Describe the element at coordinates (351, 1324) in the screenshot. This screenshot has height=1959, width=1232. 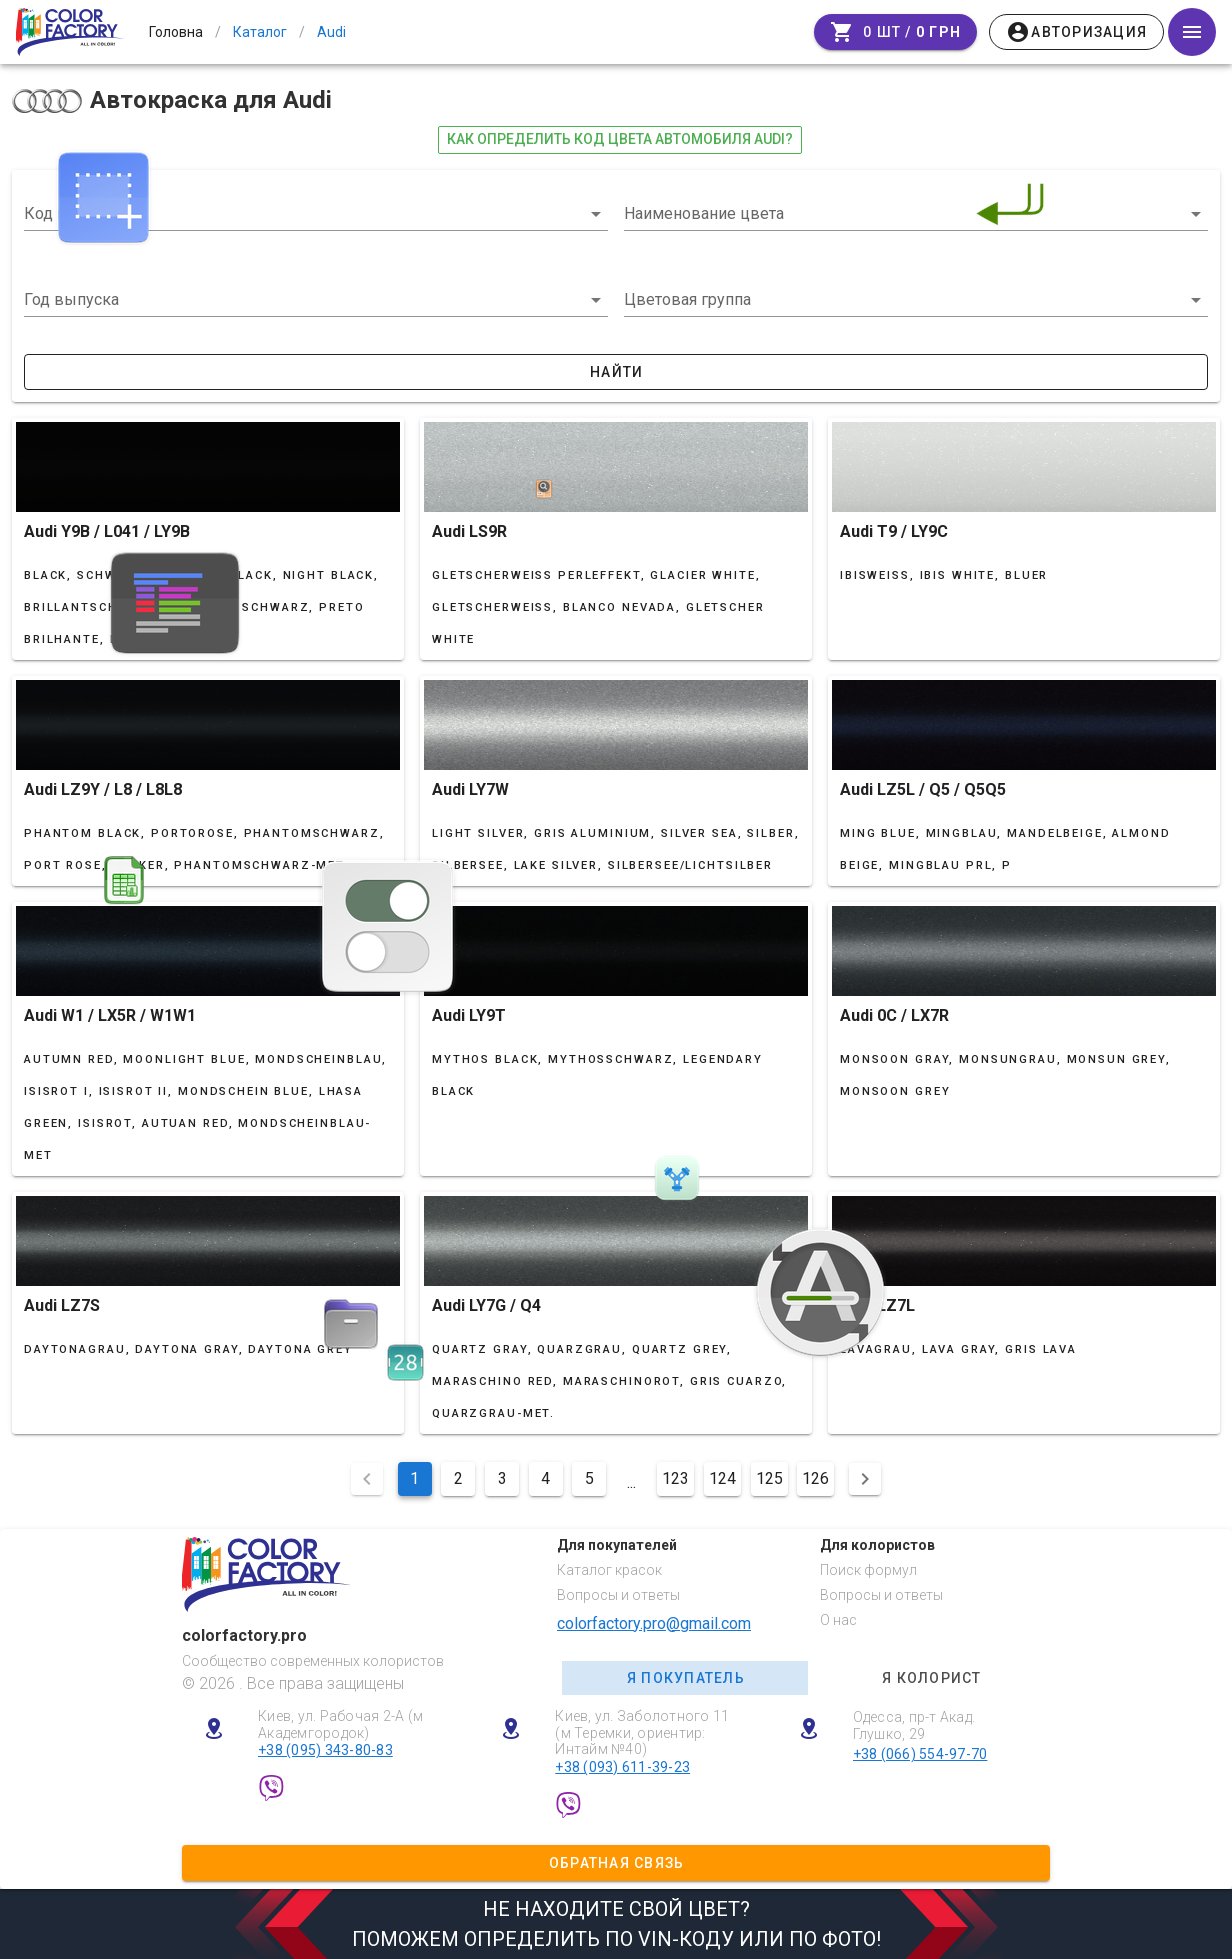
I see `open the file manager application` at that location.